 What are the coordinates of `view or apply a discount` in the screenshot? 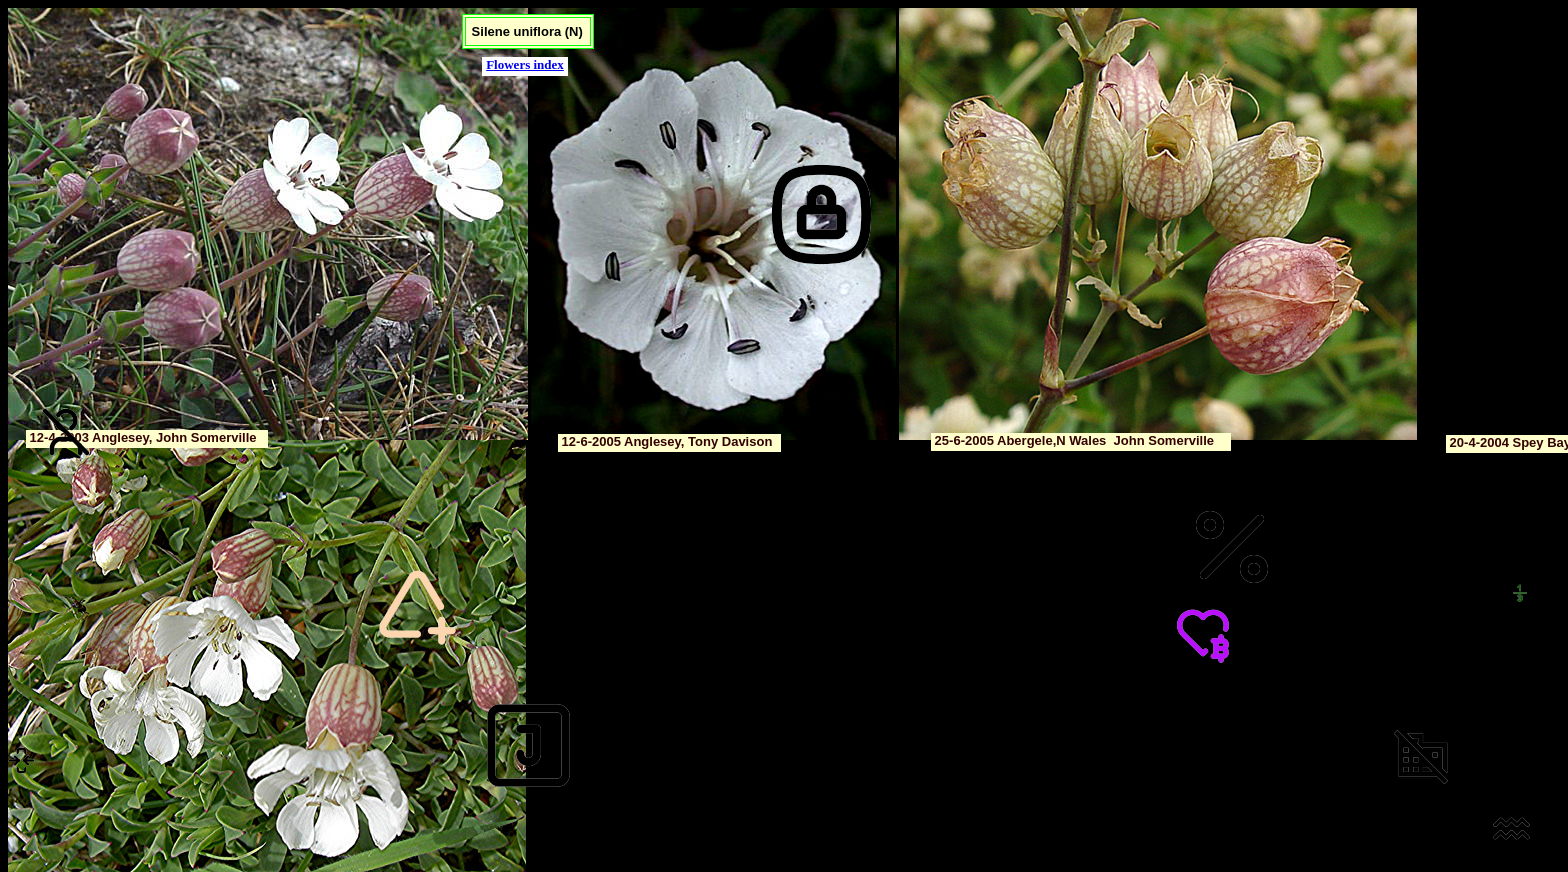 It's located at (1232, 547).